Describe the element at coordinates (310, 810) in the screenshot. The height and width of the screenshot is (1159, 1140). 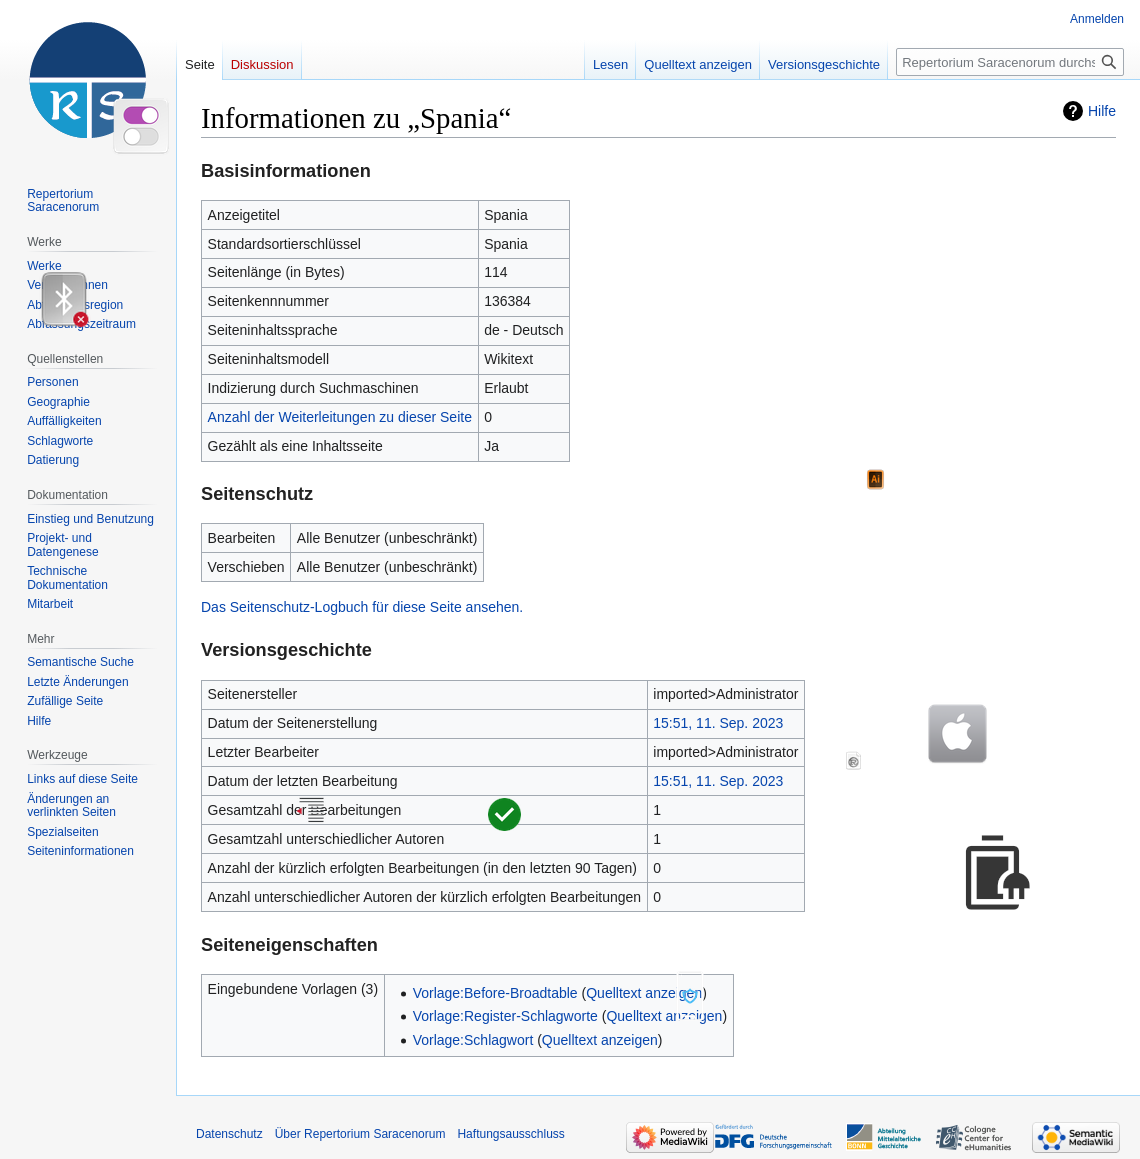
I see `decrease text indentation` at that location.